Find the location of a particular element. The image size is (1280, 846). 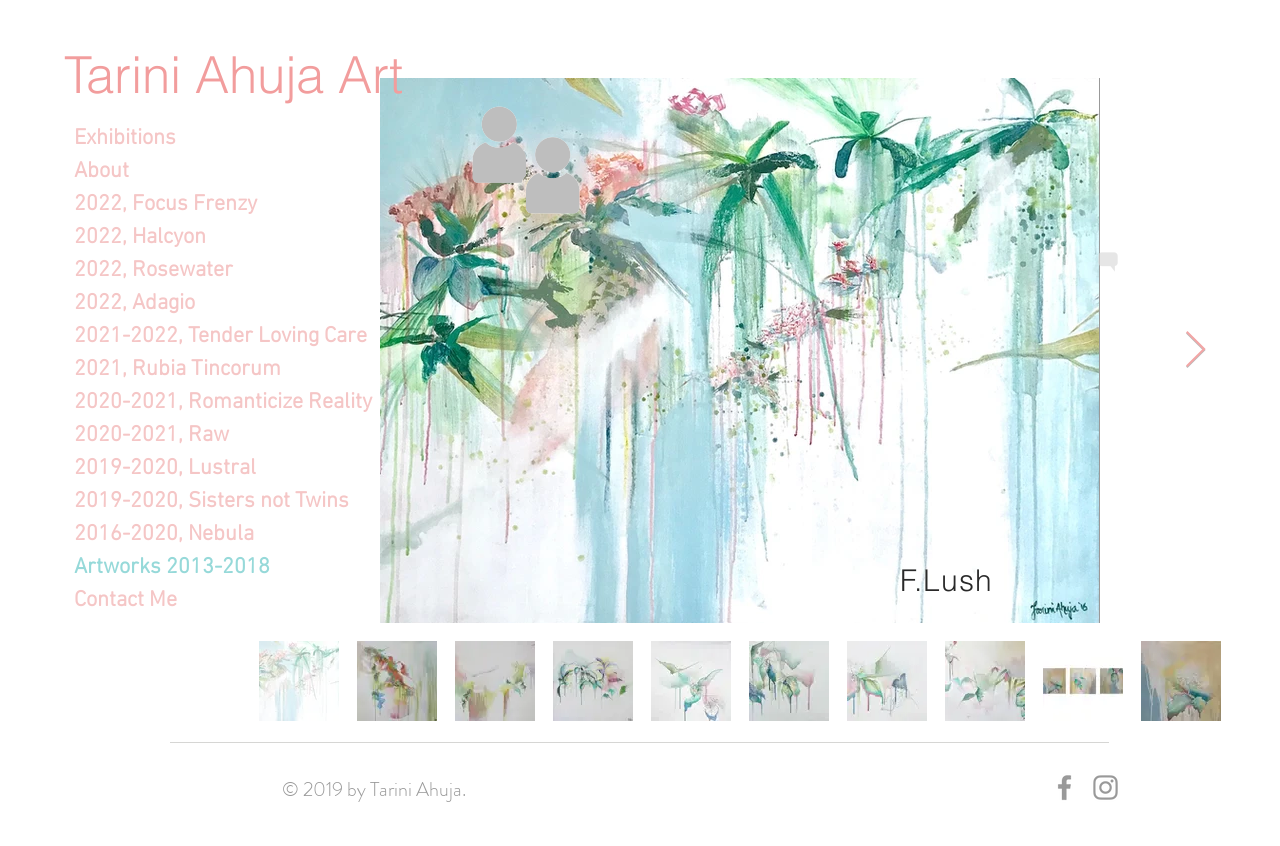

indicates user is available to chat is located at coordinates (1108, 262).